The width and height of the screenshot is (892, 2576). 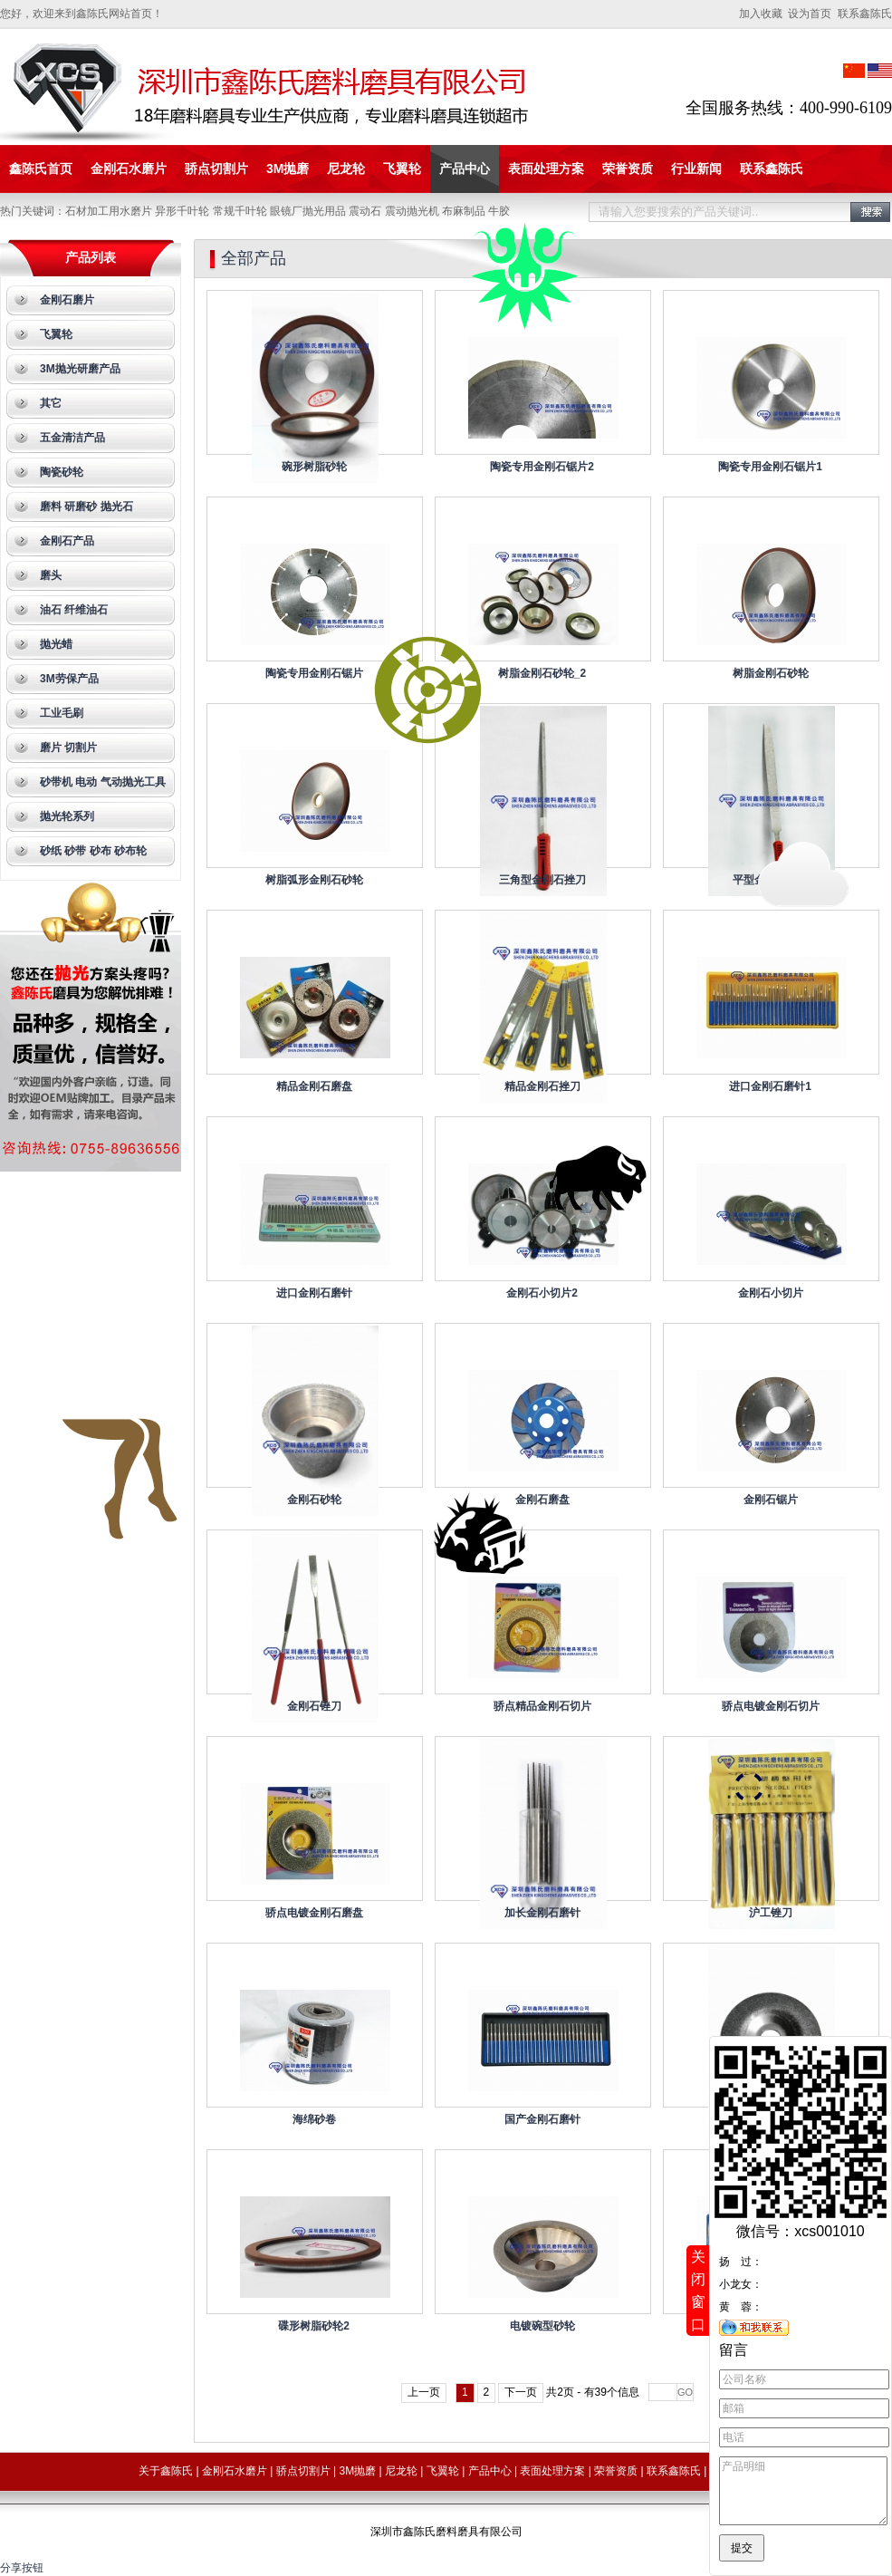 I want to click on select female character legs or lower body, so click(x=120, y=1480).